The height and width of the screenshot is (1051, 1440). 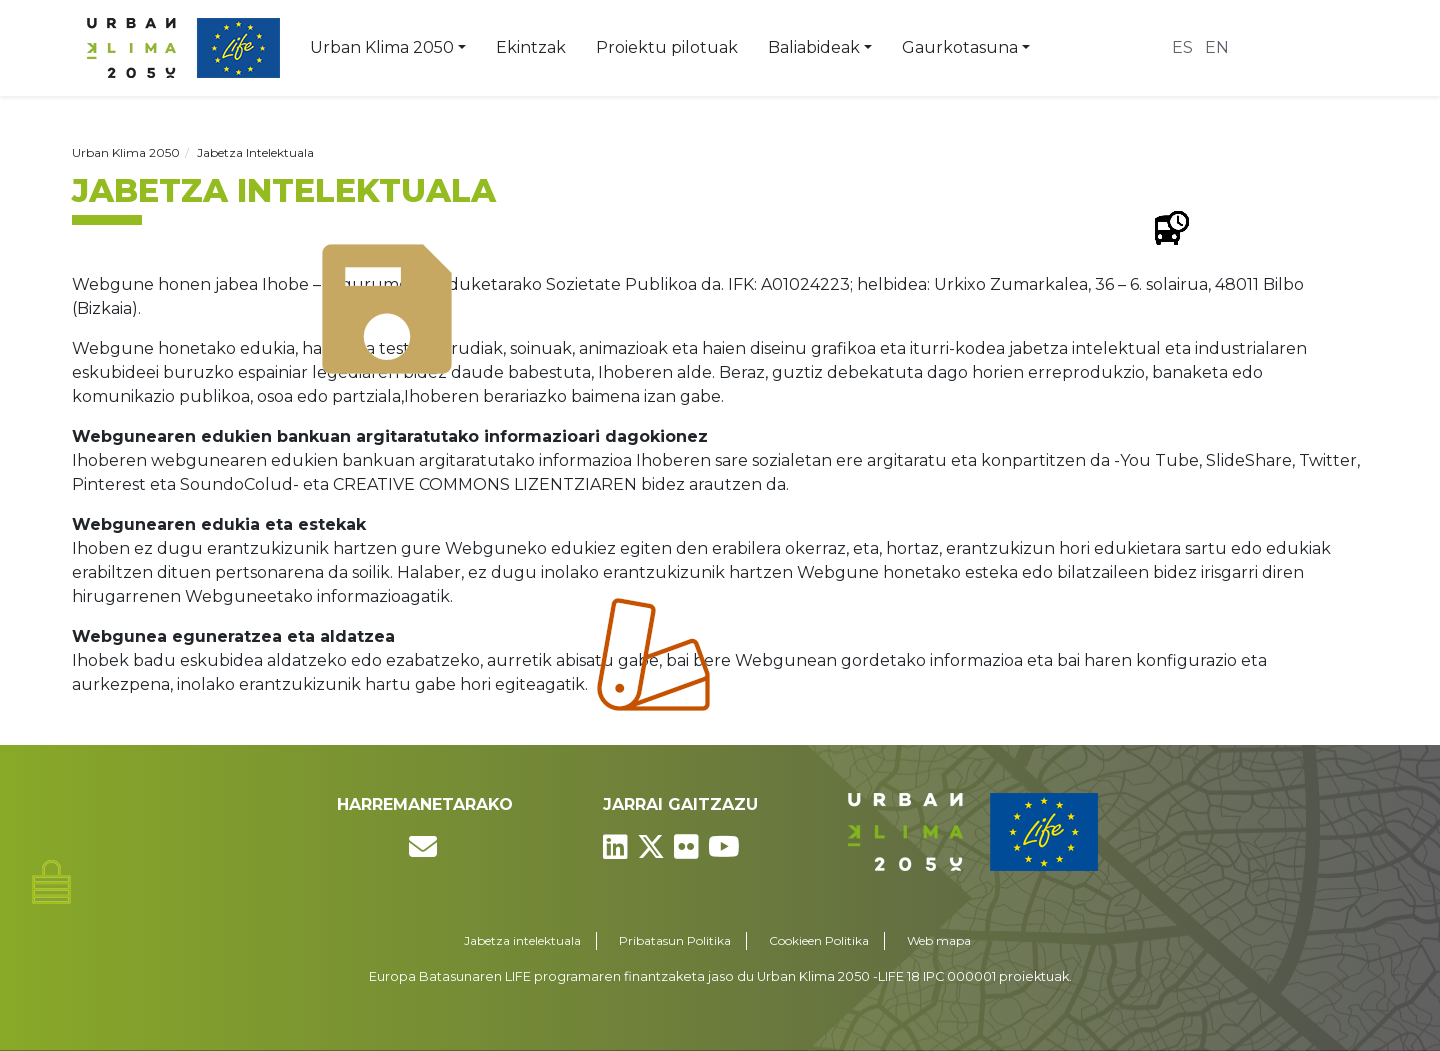 What do you see at coordinates (387, 309) in the screenshot?
I see `save current file or document` at bounding box center [387, 309].